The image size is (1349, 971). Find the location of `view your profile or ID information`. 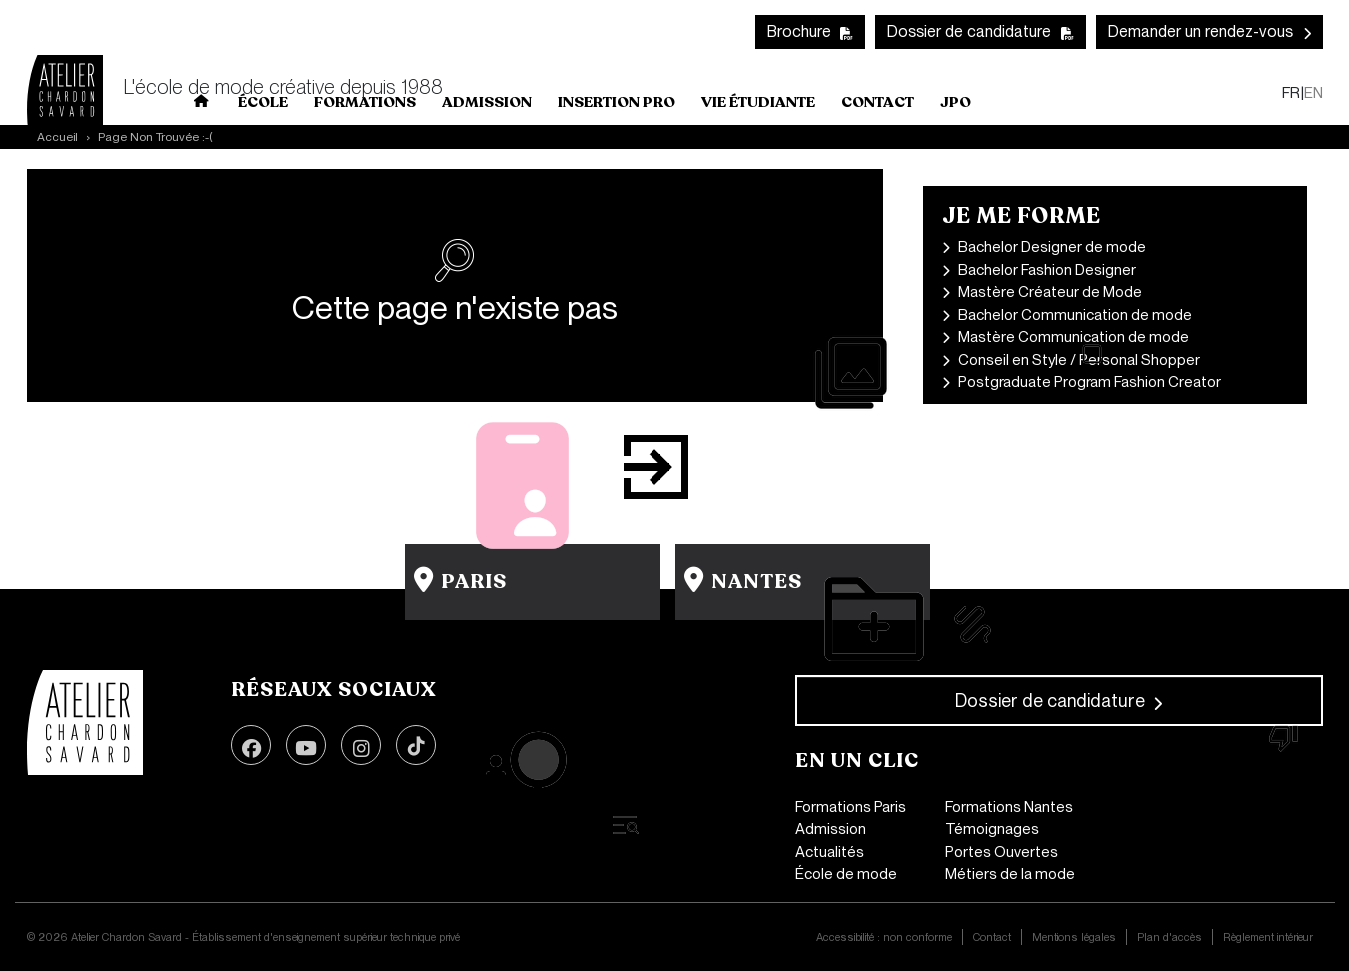

view your profile or ID information is located at coordinates (522, 485).